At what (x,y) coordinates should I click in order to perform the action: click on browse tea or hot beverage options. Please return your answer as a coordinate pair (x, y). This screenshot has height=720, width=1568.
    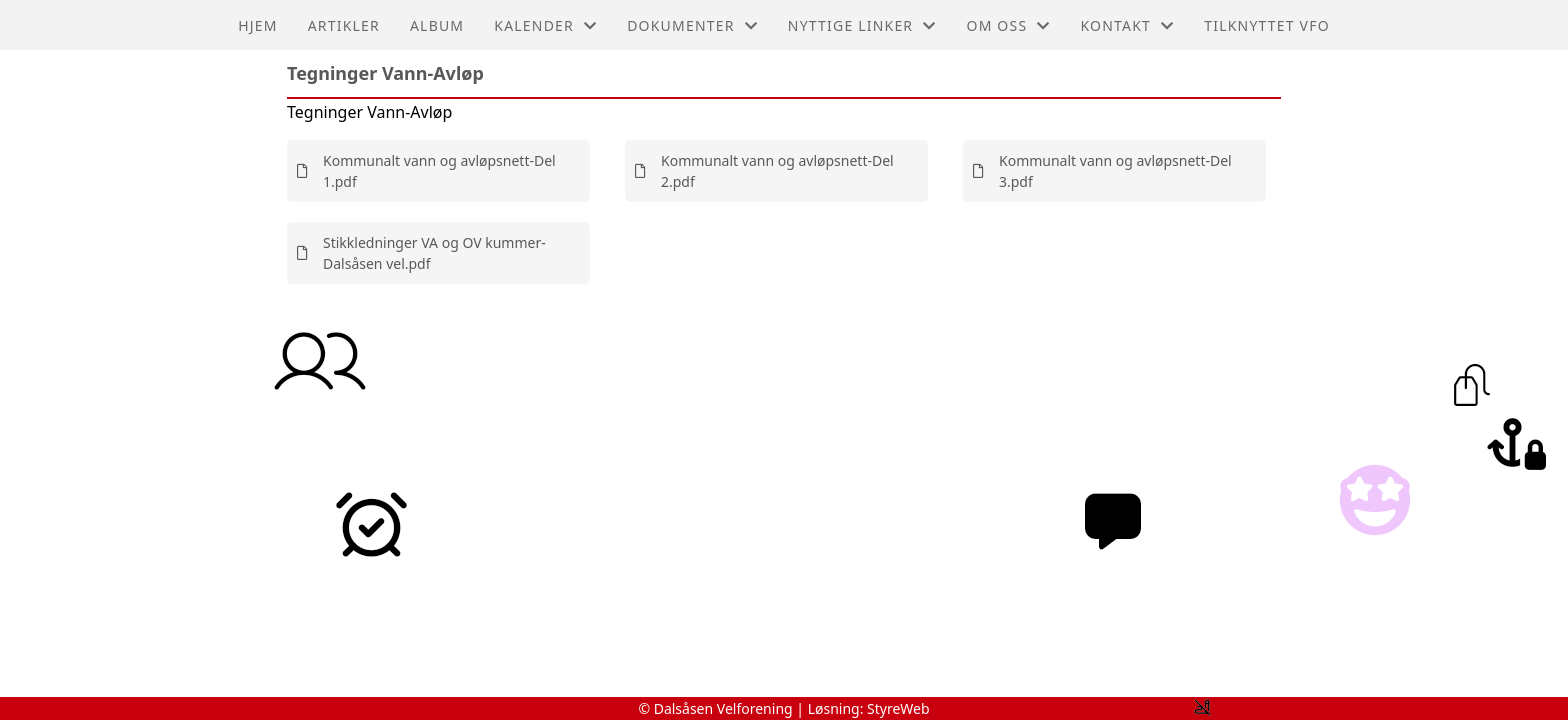
    Looking at the image, I should click on (1470, 386).